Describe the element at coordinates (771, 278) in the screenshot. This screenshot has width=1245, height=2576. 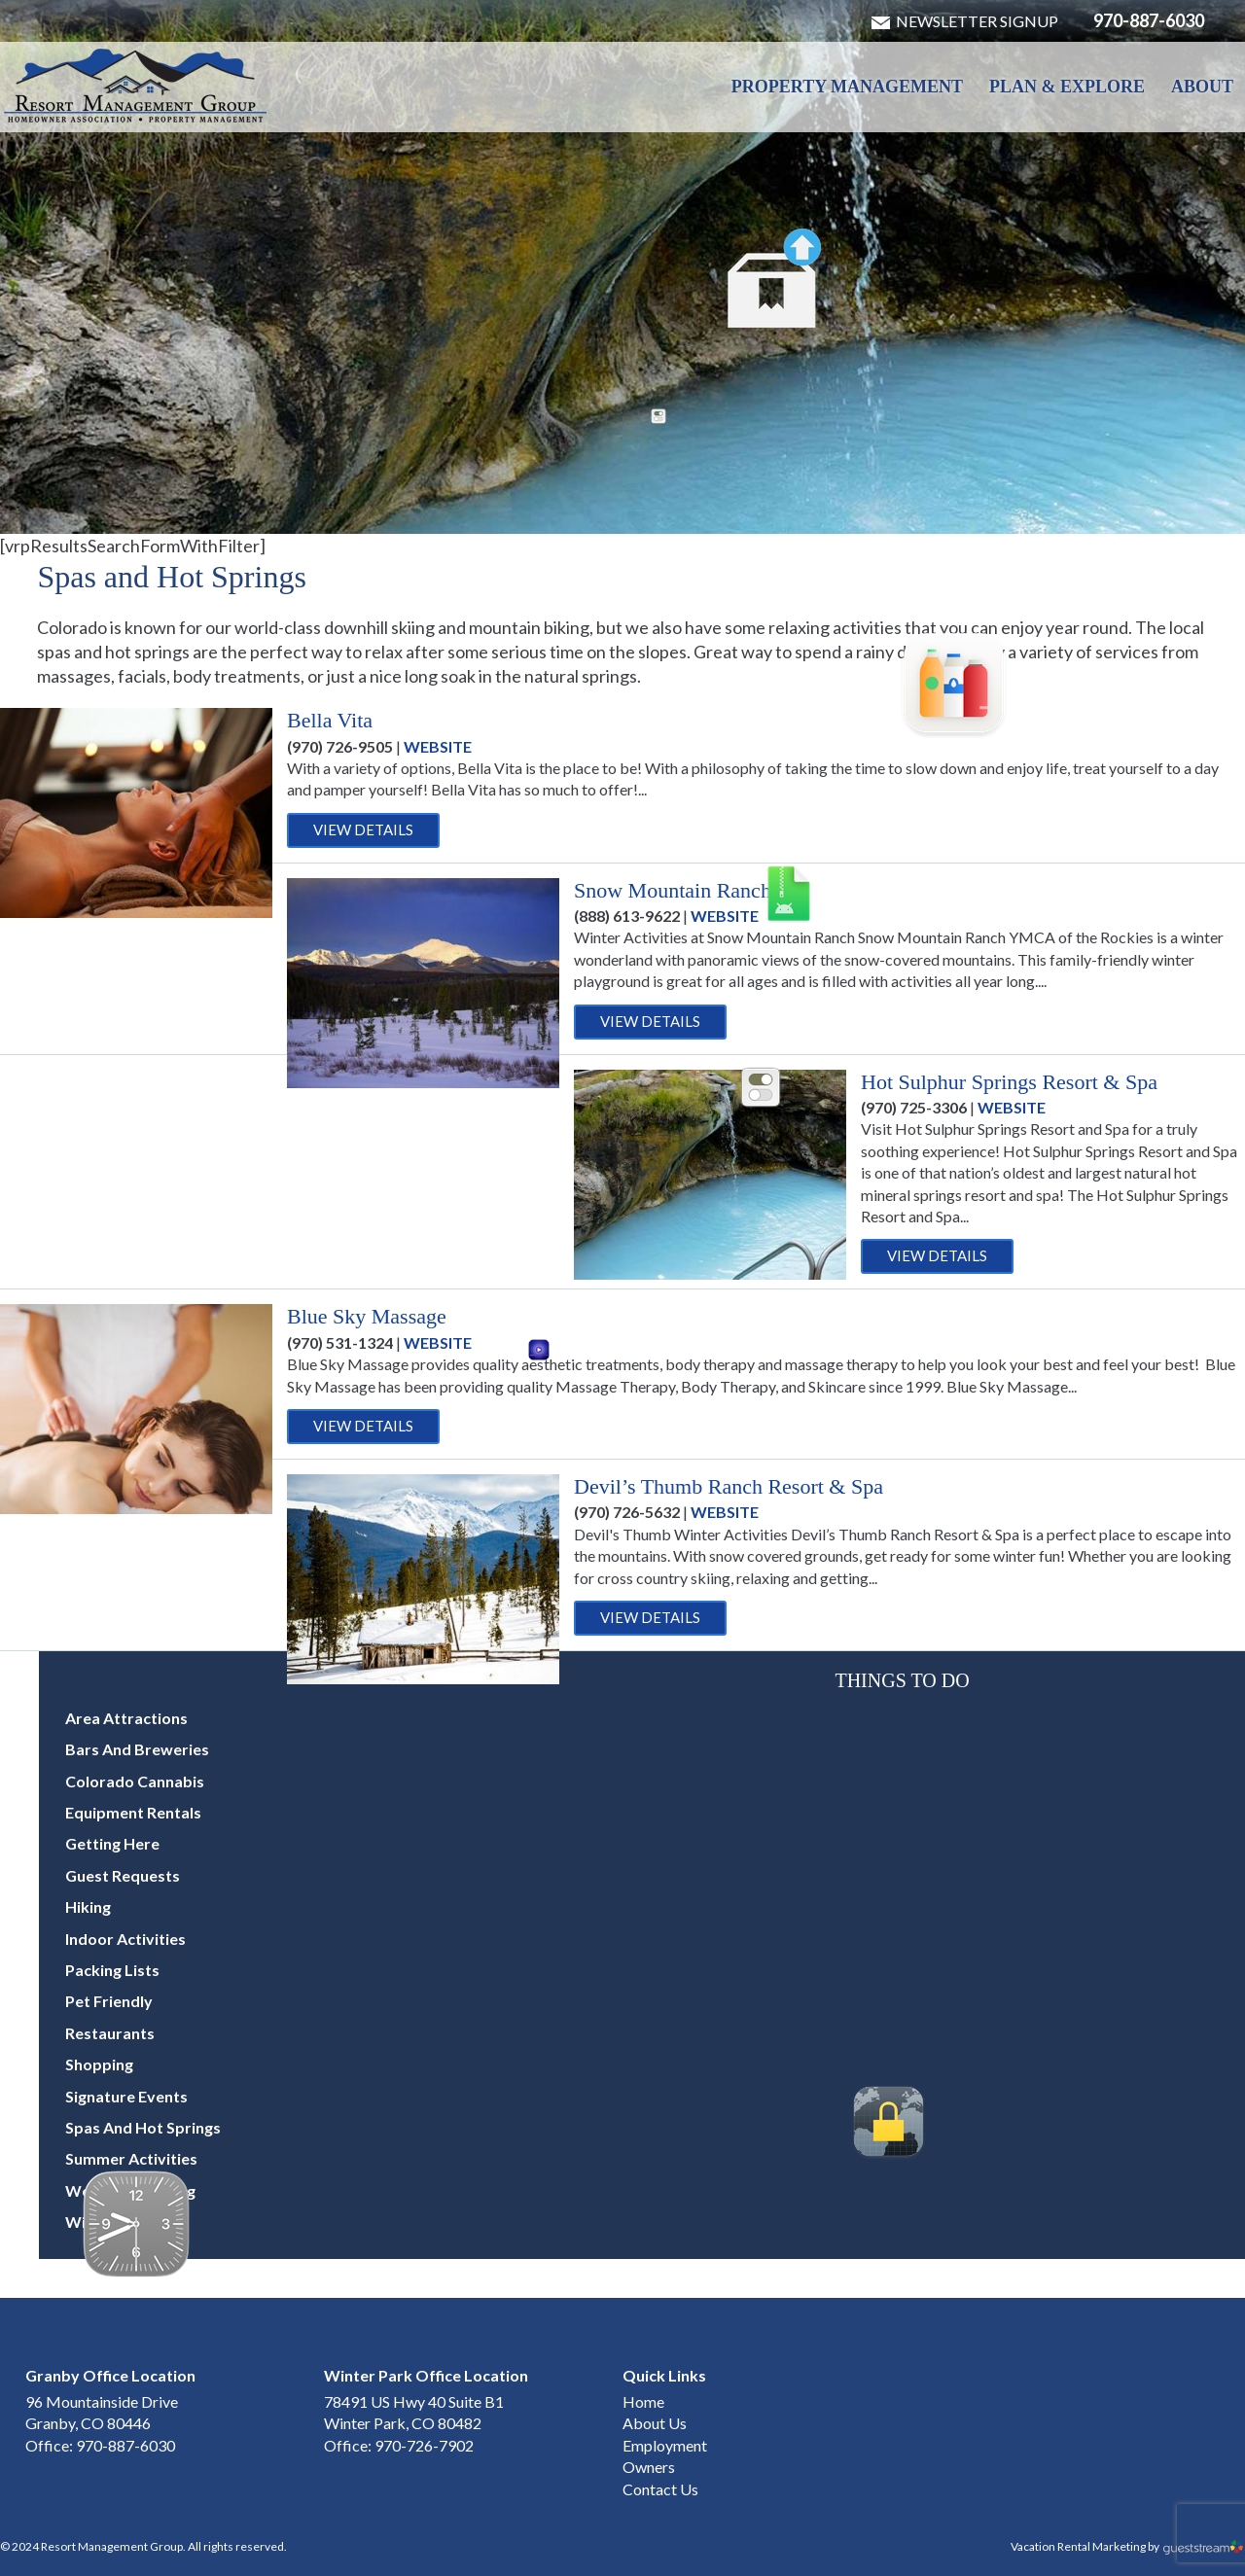
I see `additional software updates available` at that location.